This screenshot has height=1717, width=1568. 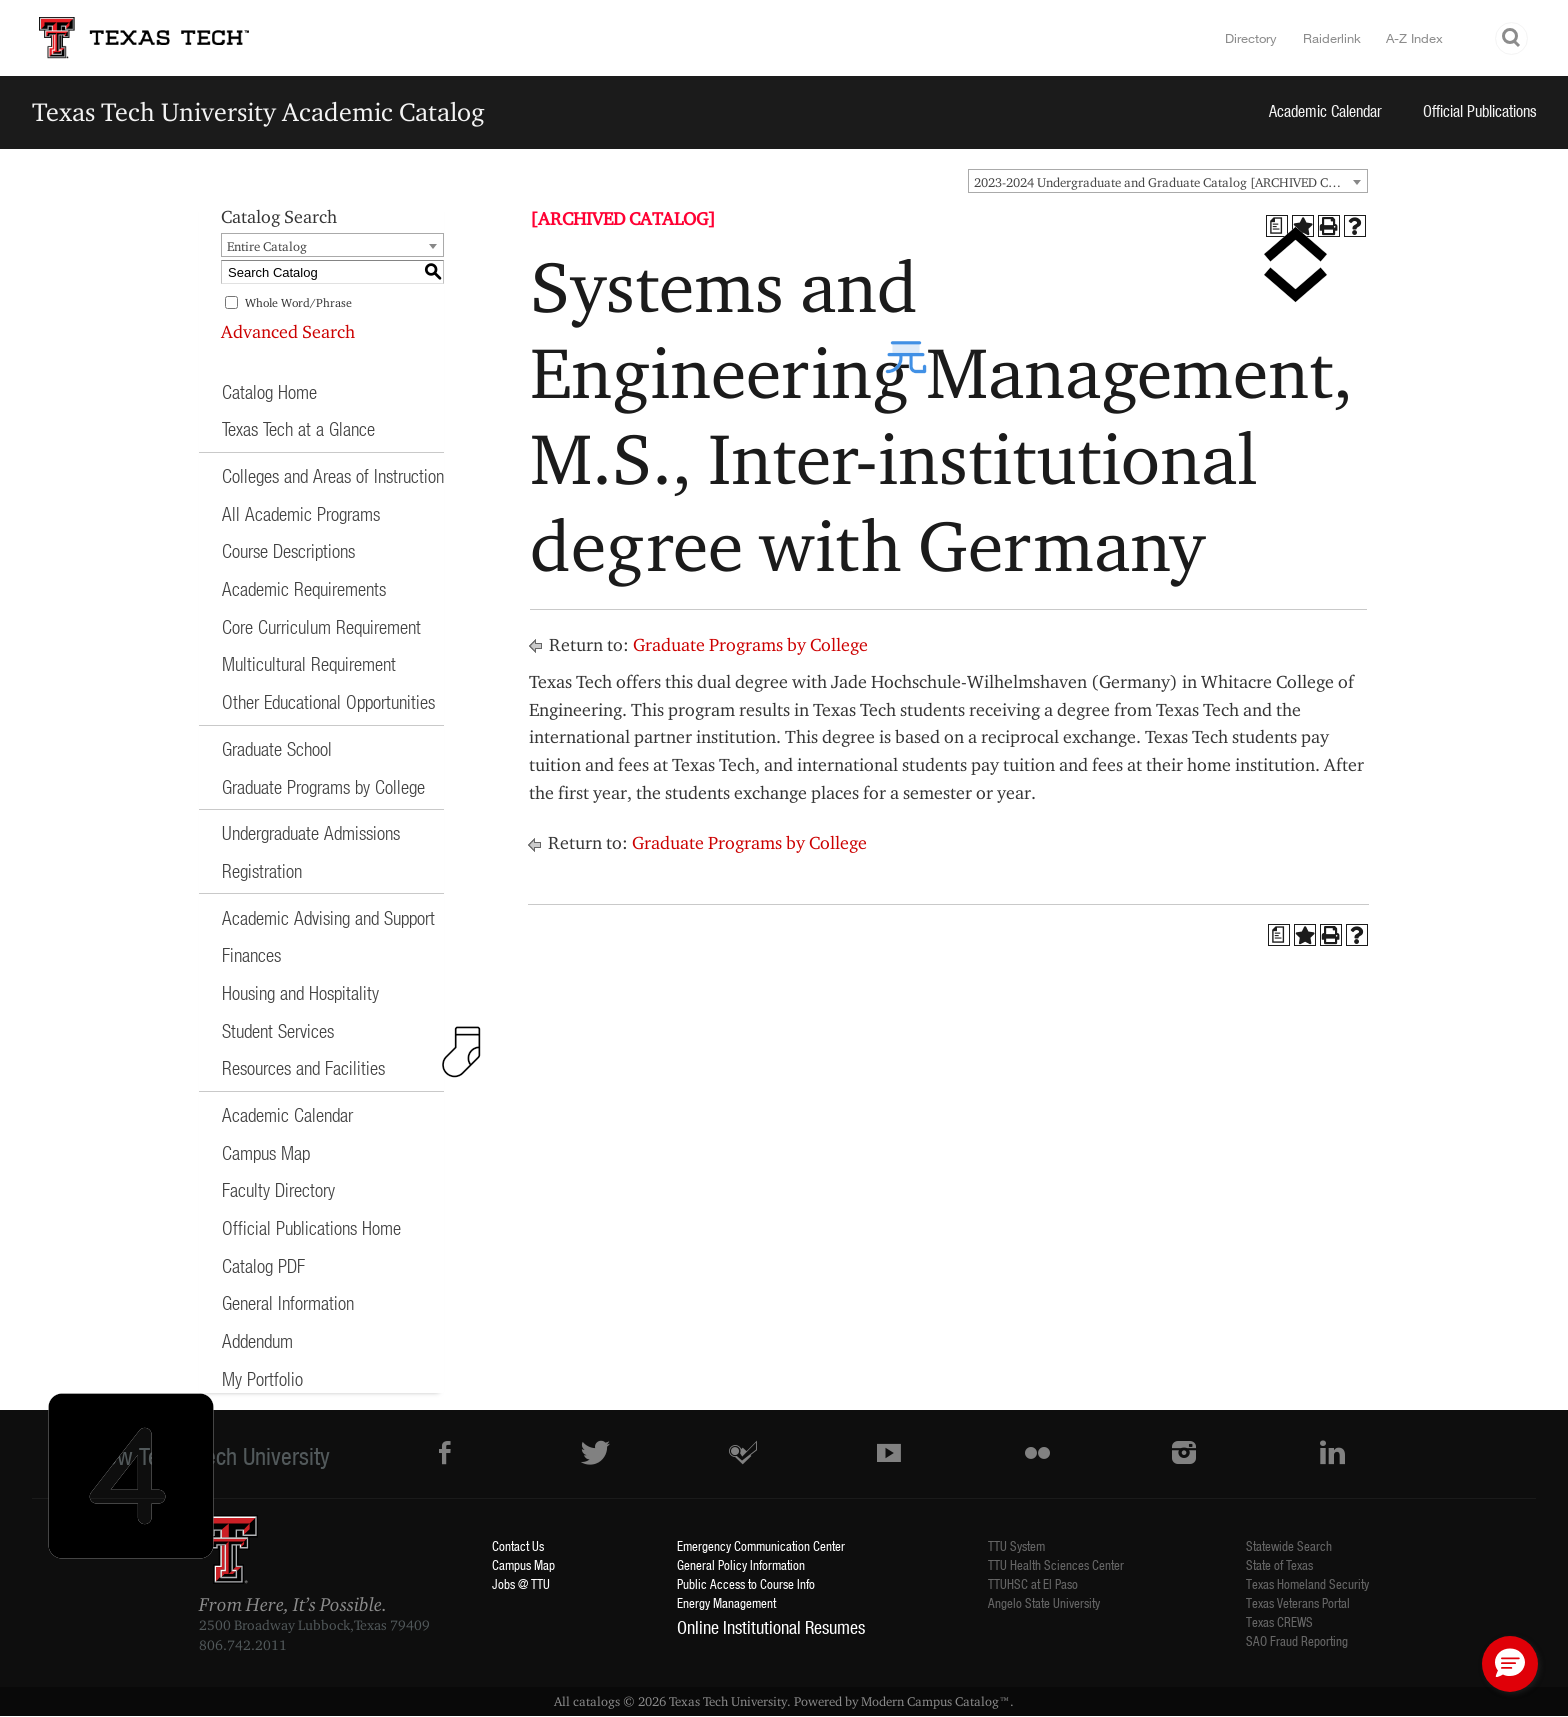 What do you see at coordinates (131, 1476) in the screenshot?
I see `select or navigate to item number four` at bounding box center [131, 1476].